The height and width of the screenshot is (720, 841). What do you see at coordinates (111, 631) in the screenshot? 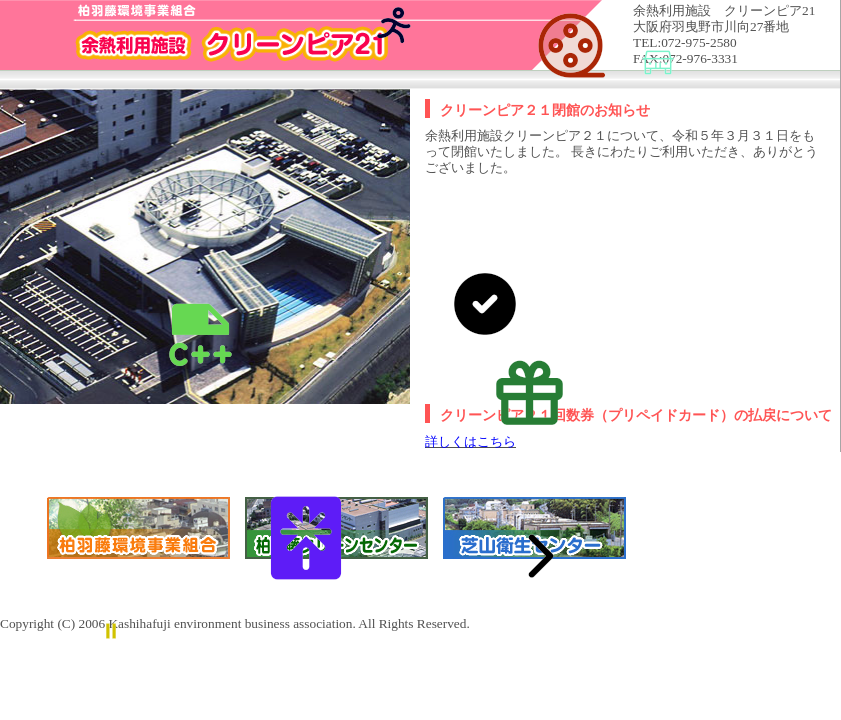
I see `pause media playback` at bounding box center [111, 631].